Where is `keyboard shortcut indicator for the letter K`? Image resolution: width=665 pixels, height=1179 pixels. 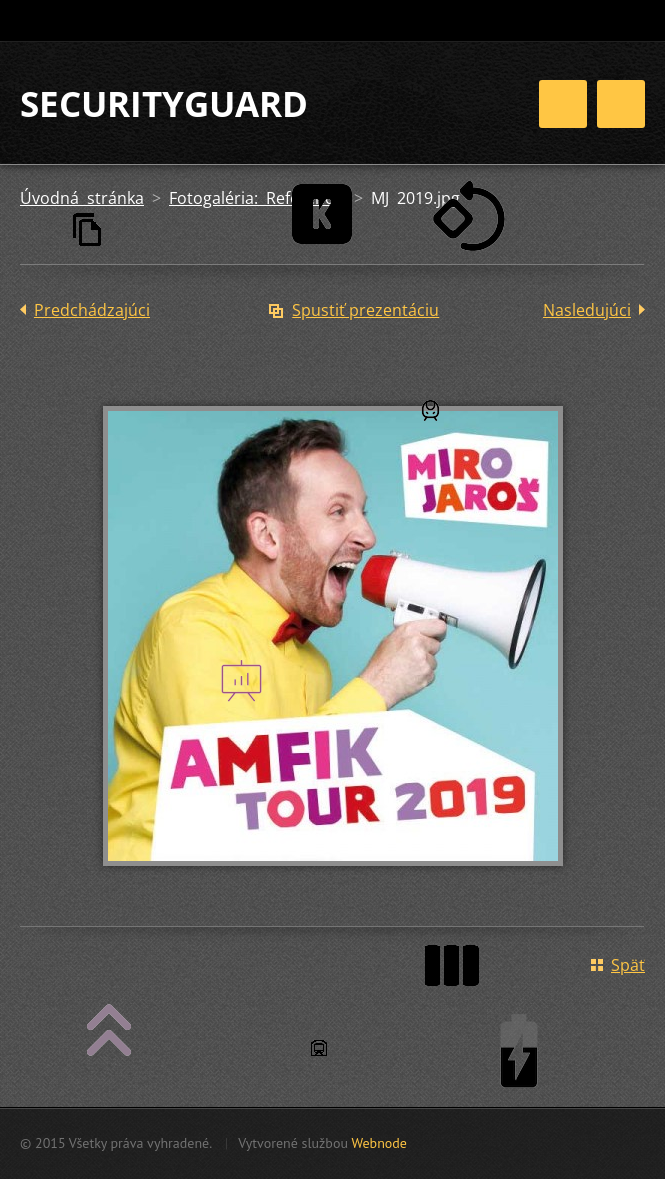 keyboard shortcut indicator for the letter K is located at coordinates (322, 214).